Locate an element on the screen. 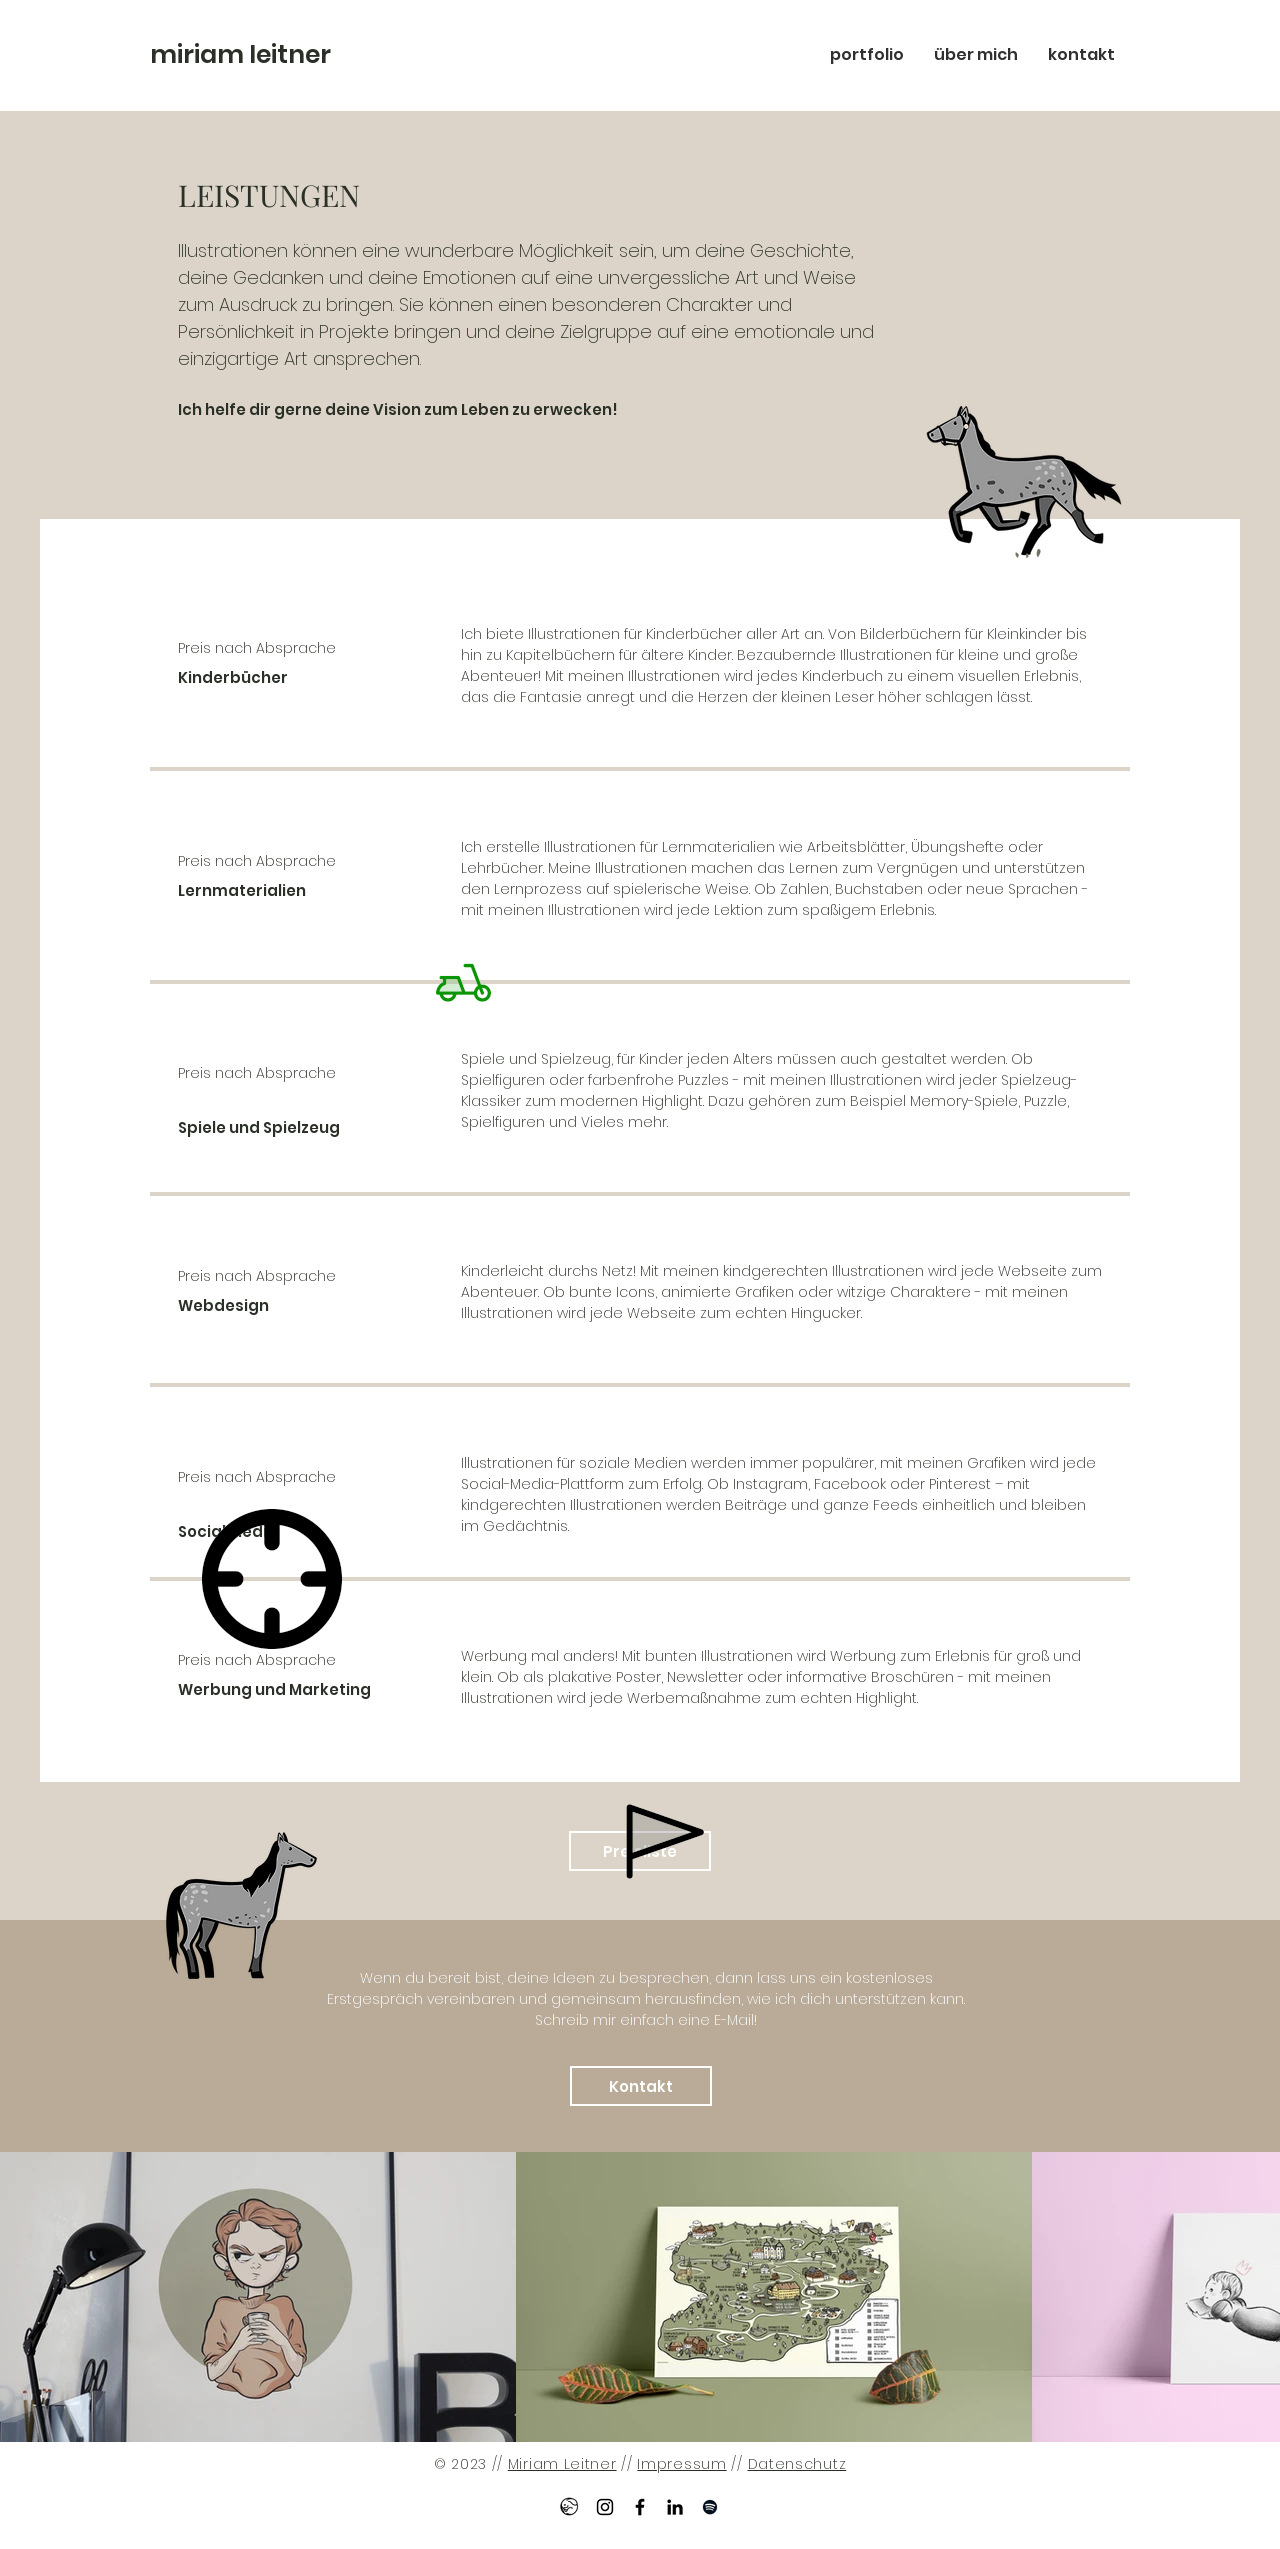  select moped or scooter delivery option is located at coordinates (463, 984).